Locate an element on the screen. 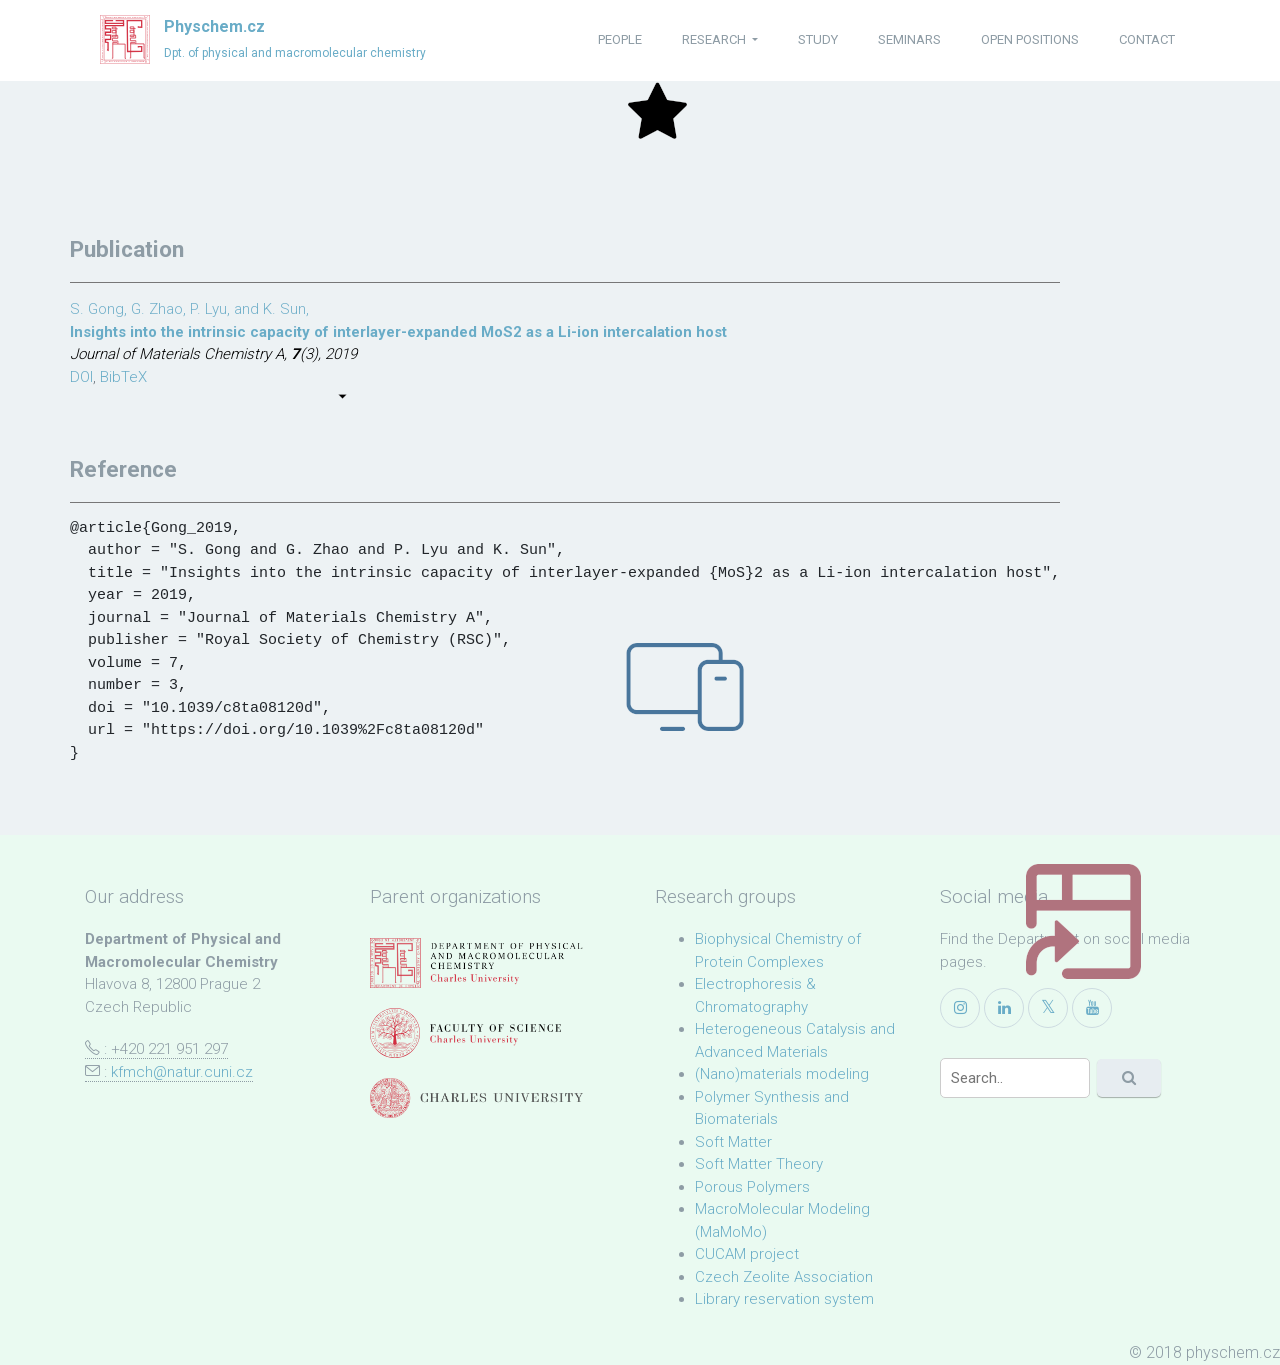  expand a dropdown menu is located at coordinates (342, 395).